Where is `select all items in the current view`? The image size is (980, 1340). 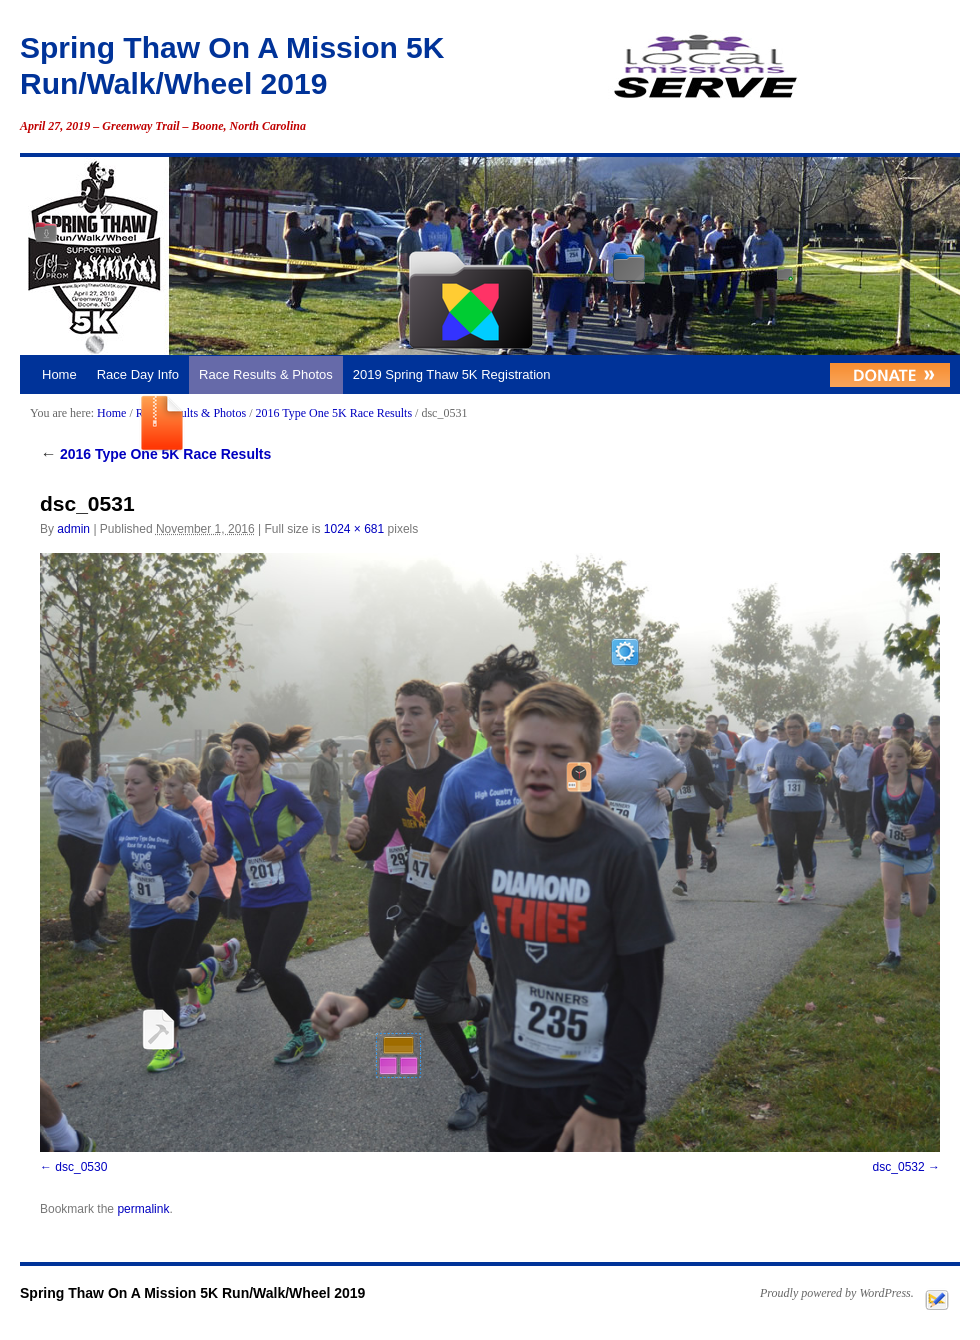 select all items in the current view is located at coordinates (398, 1055).